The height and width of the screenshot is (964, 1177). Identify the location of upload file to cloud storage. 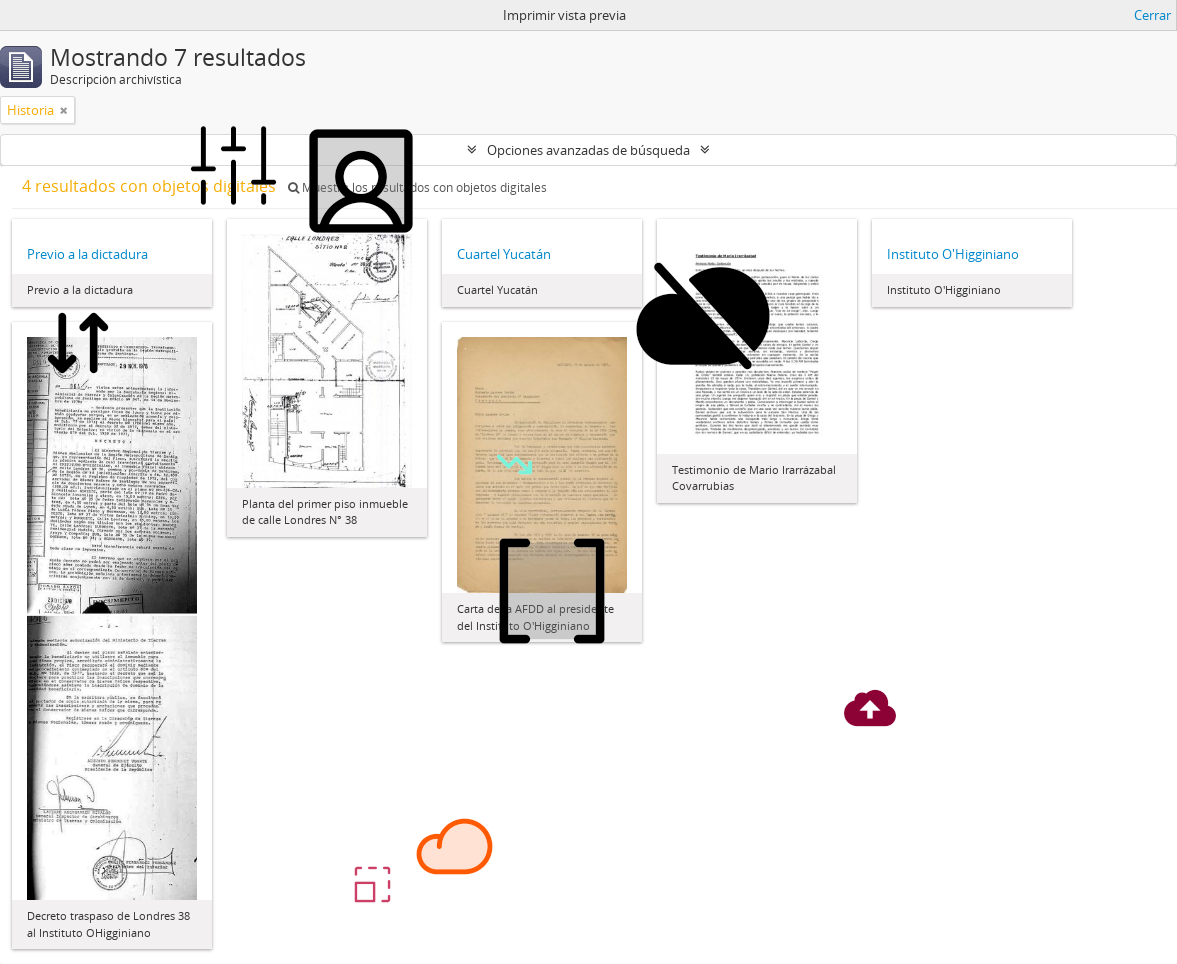
(870, 708).